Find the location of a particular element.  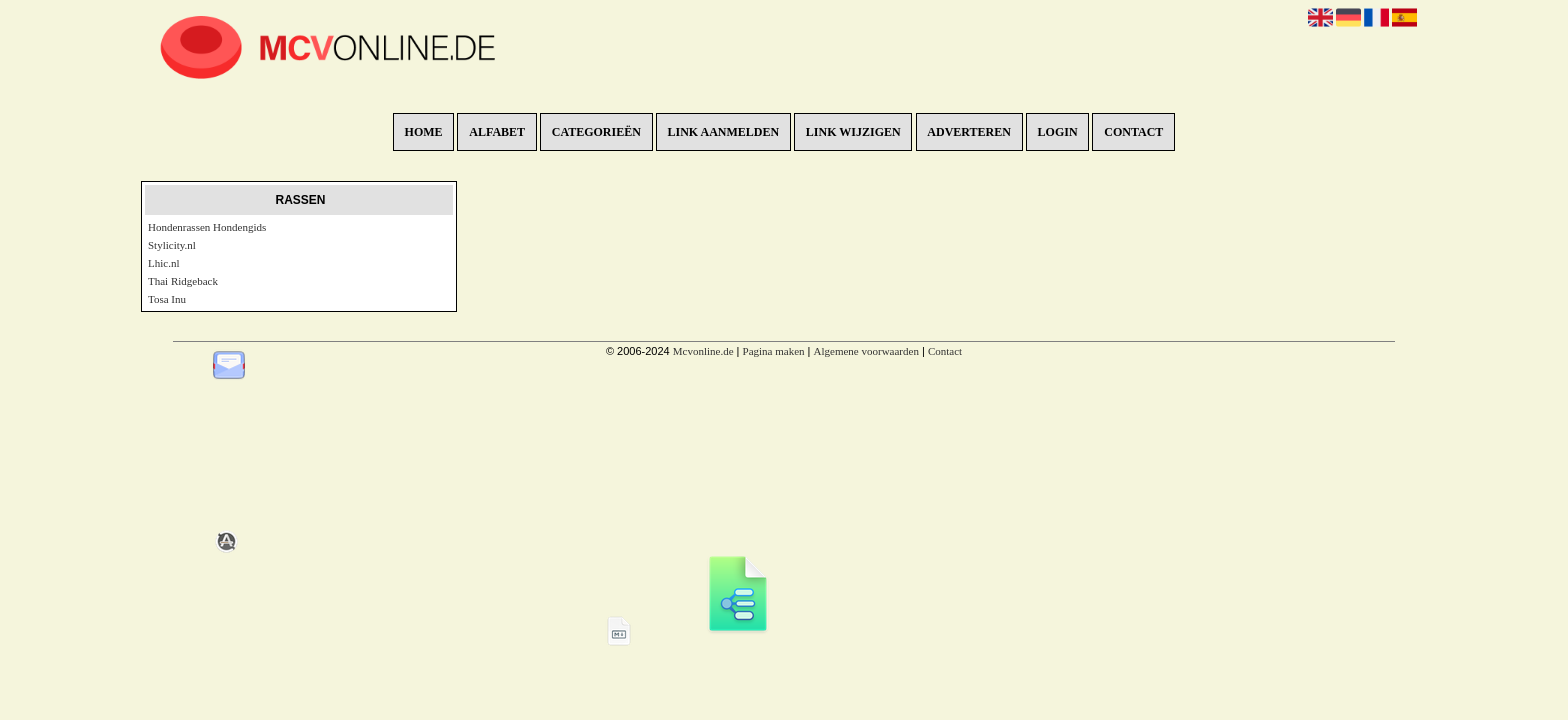

a markdown text file is located at coordinates (619, 631).